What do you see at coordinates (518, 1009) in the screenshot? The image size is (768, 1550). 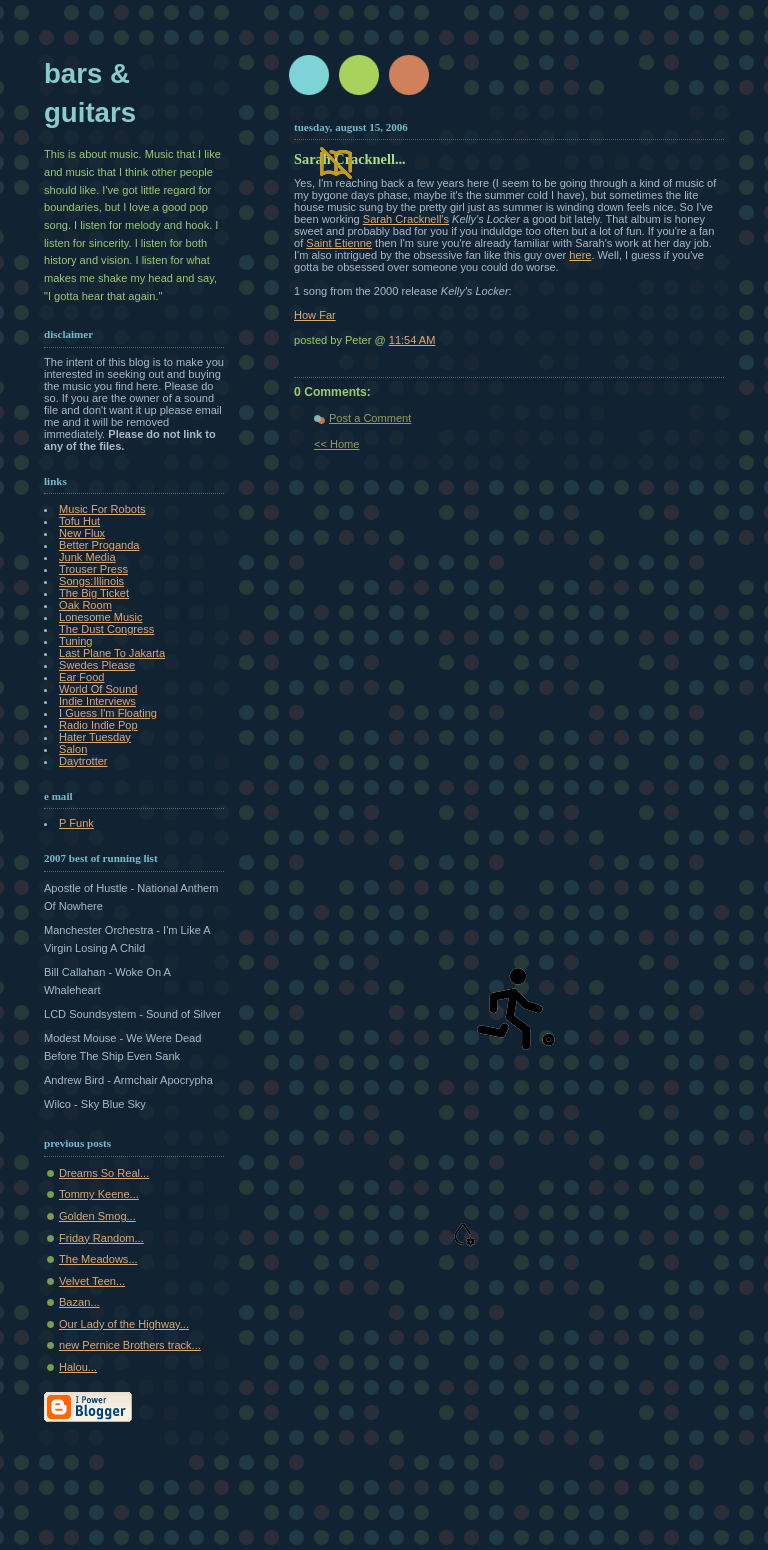 I see `access football or soccer games` at bounding box center [518, 1009].